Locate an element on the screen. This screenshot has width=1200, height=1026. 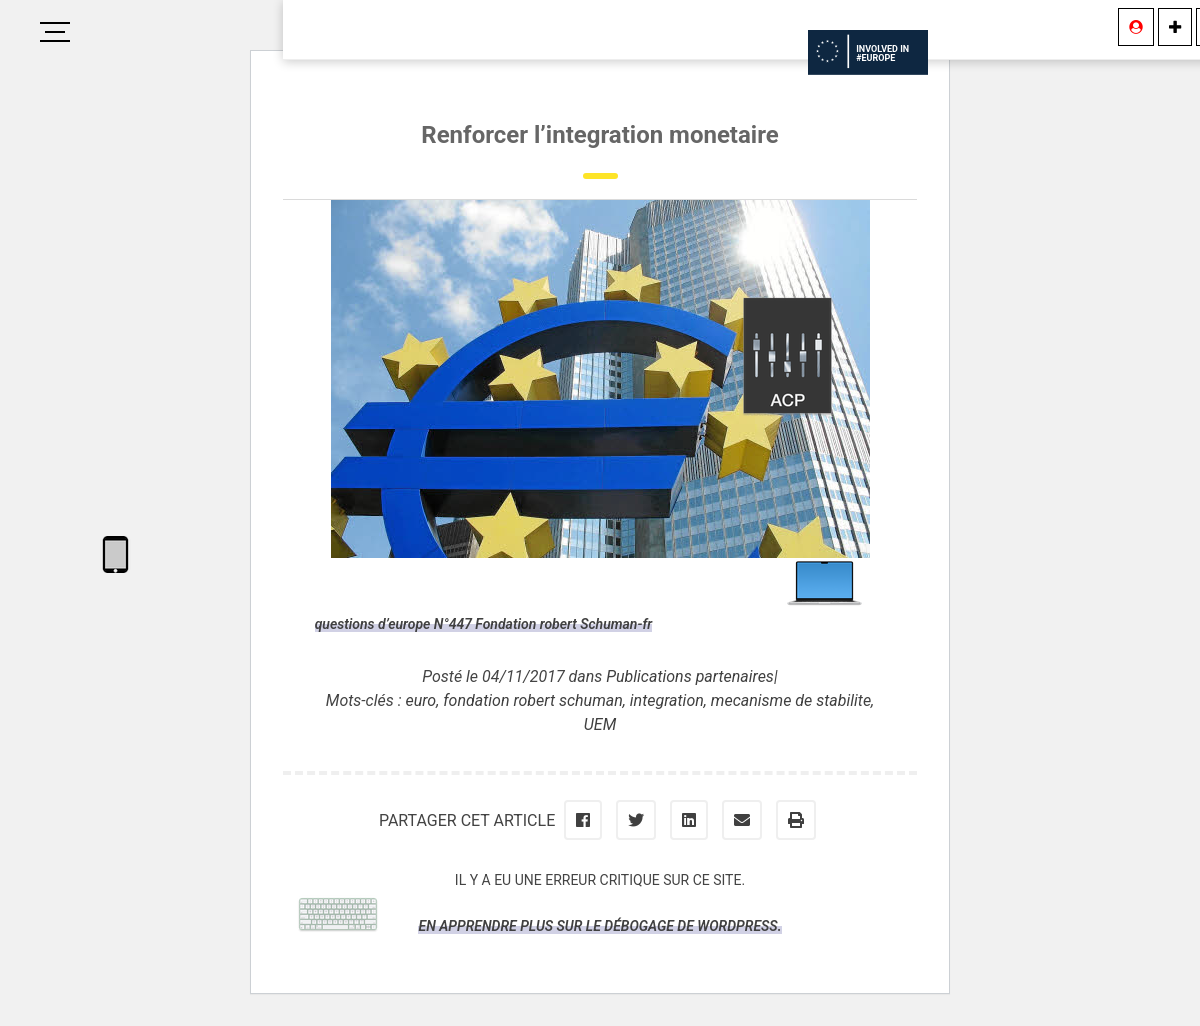
indicates this device is a MacBook Air is located at coordinates (824, 576).